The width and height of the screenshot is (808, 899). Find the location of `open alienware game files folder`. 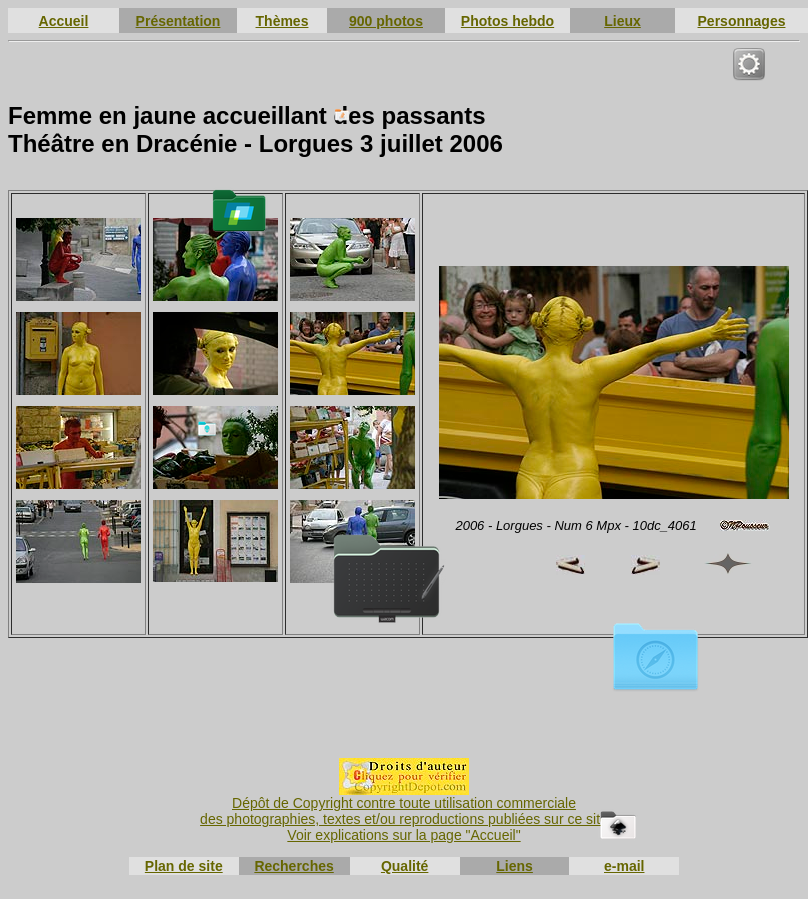

open alienware game files folder is located at coordinates (207, 429).